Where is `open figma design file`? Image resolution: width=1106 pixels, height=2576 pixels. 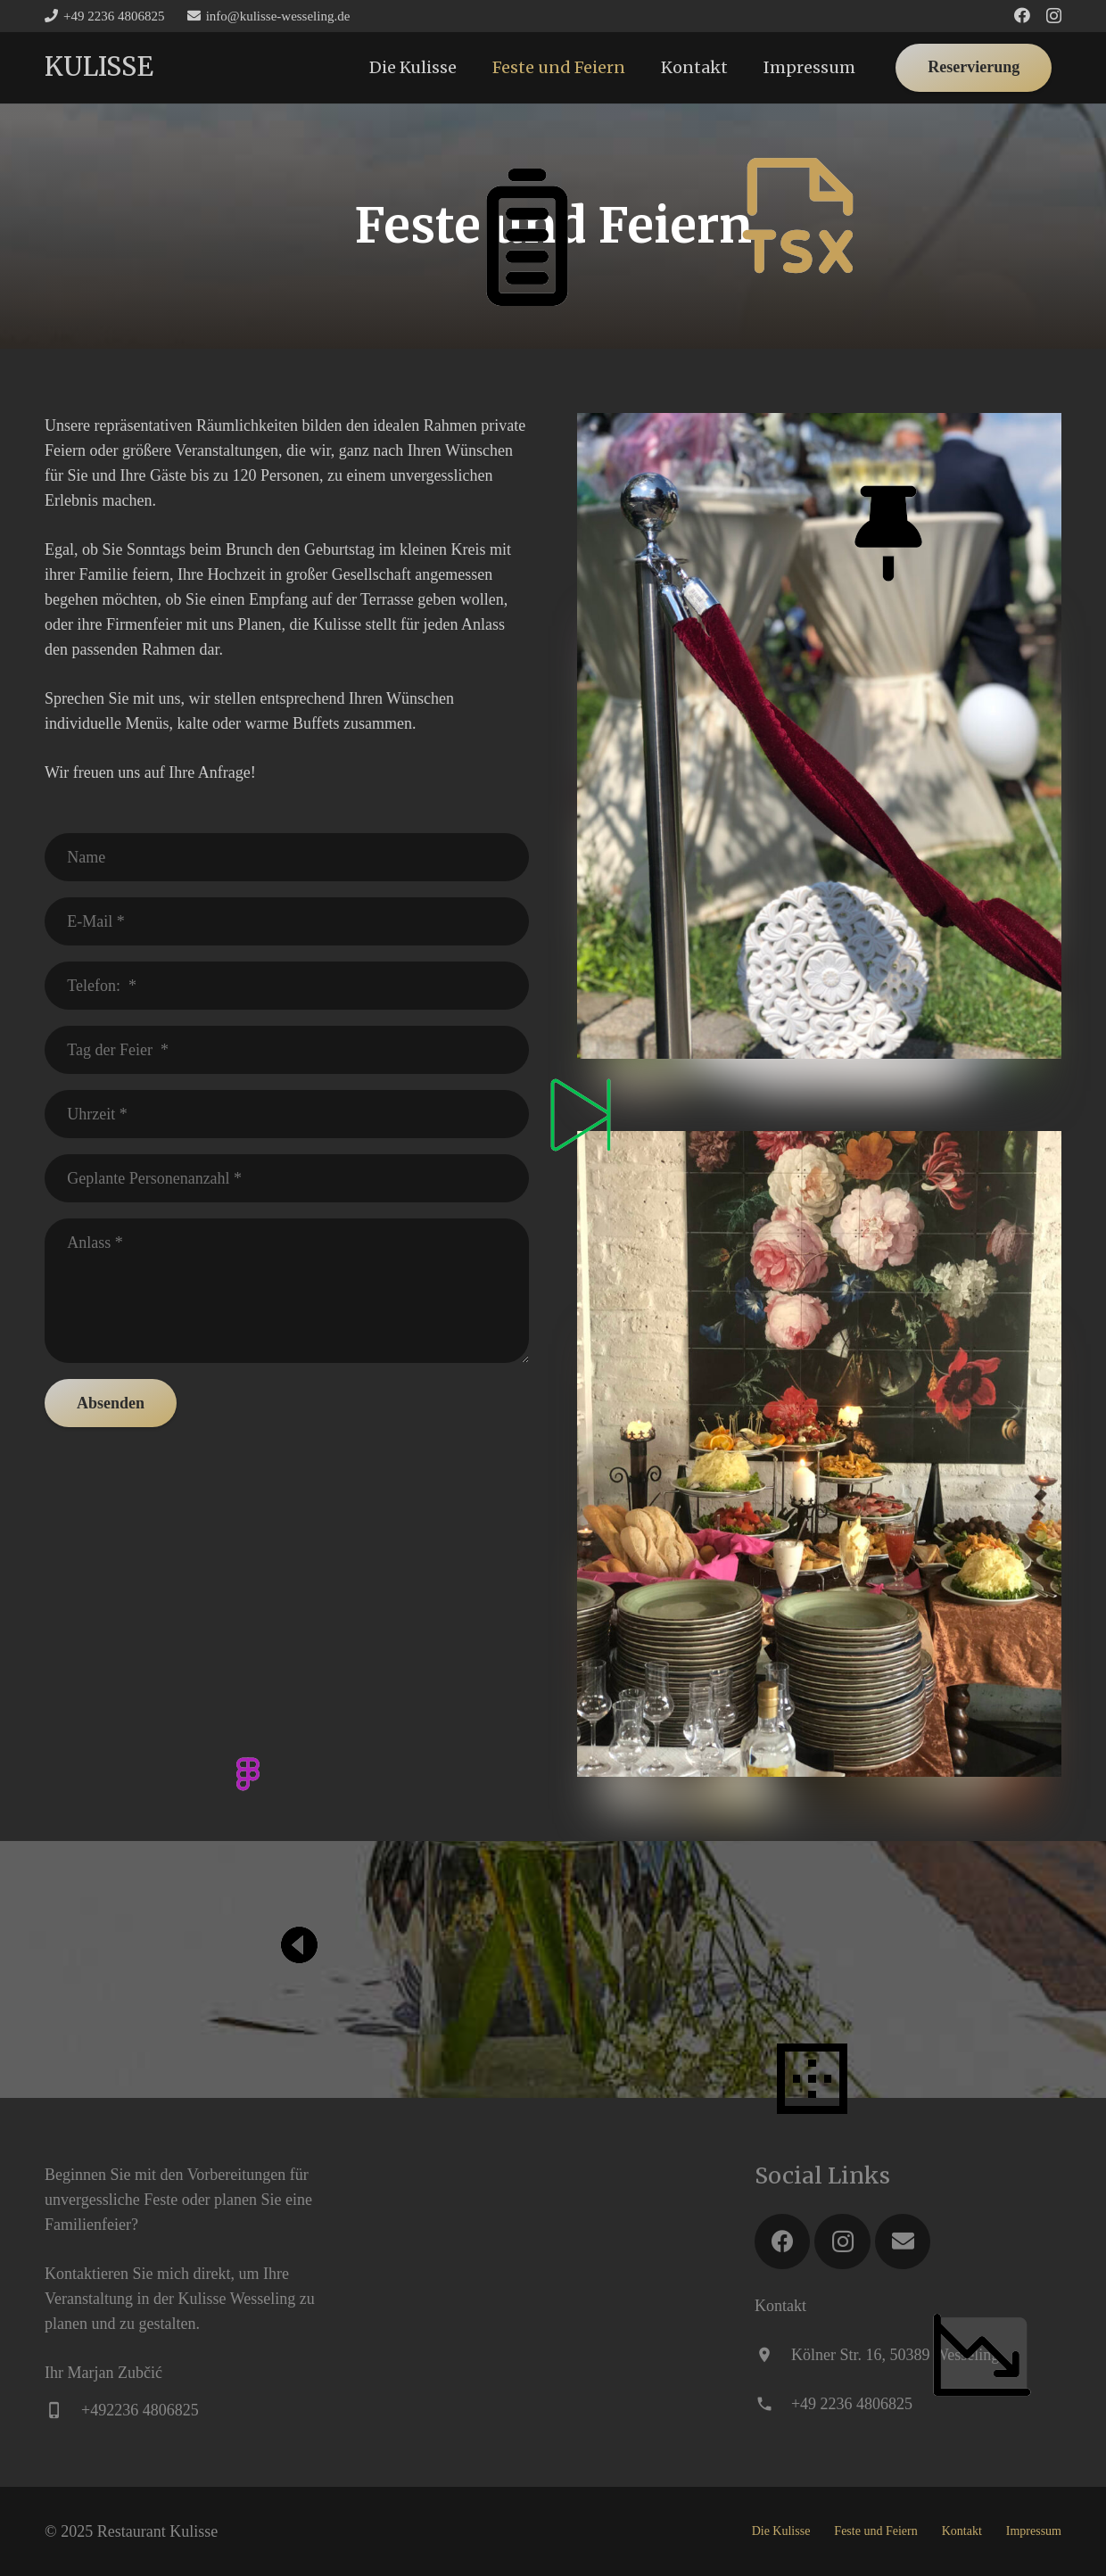
open figma design file is located at coordinates (248, 1774).